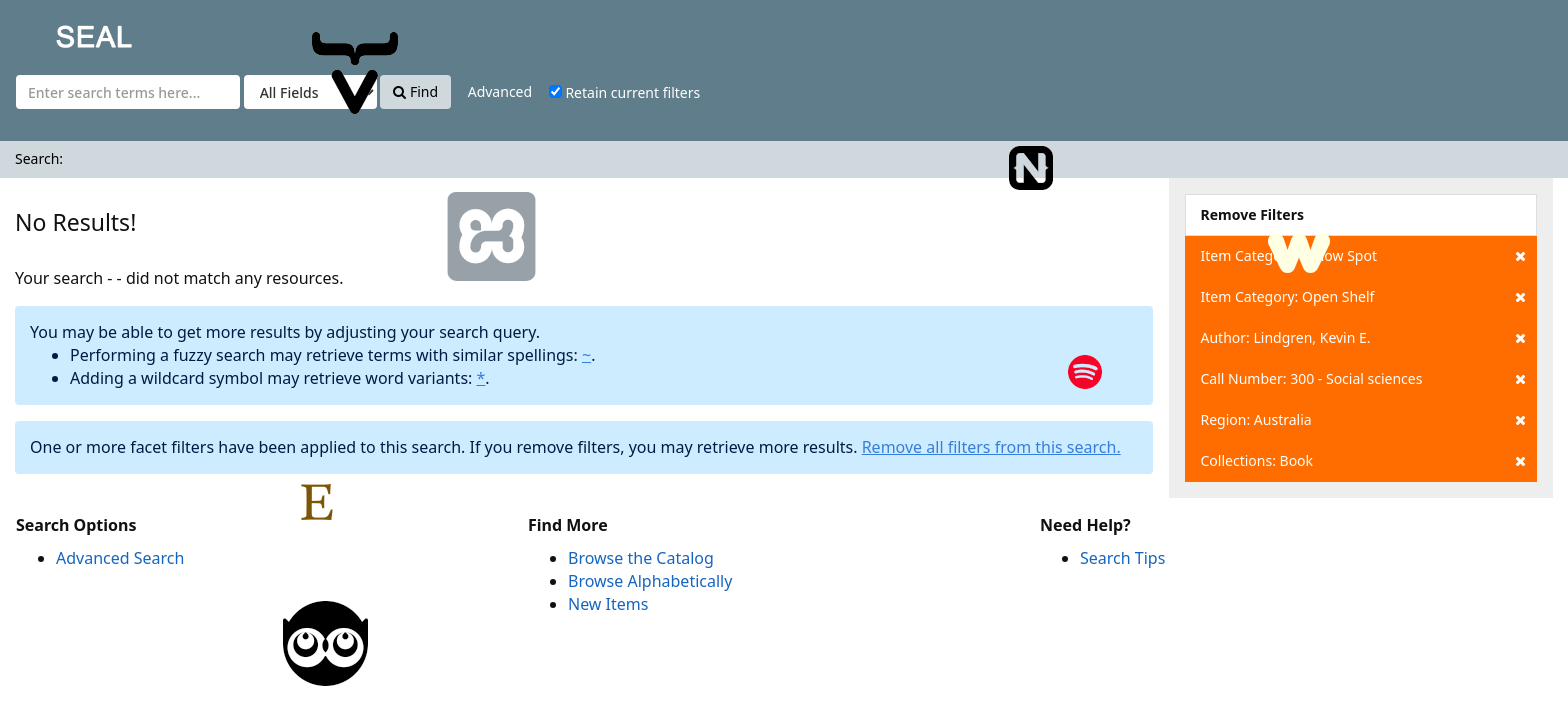  I want to click on open the Etsy app or website, so click(317, 502).